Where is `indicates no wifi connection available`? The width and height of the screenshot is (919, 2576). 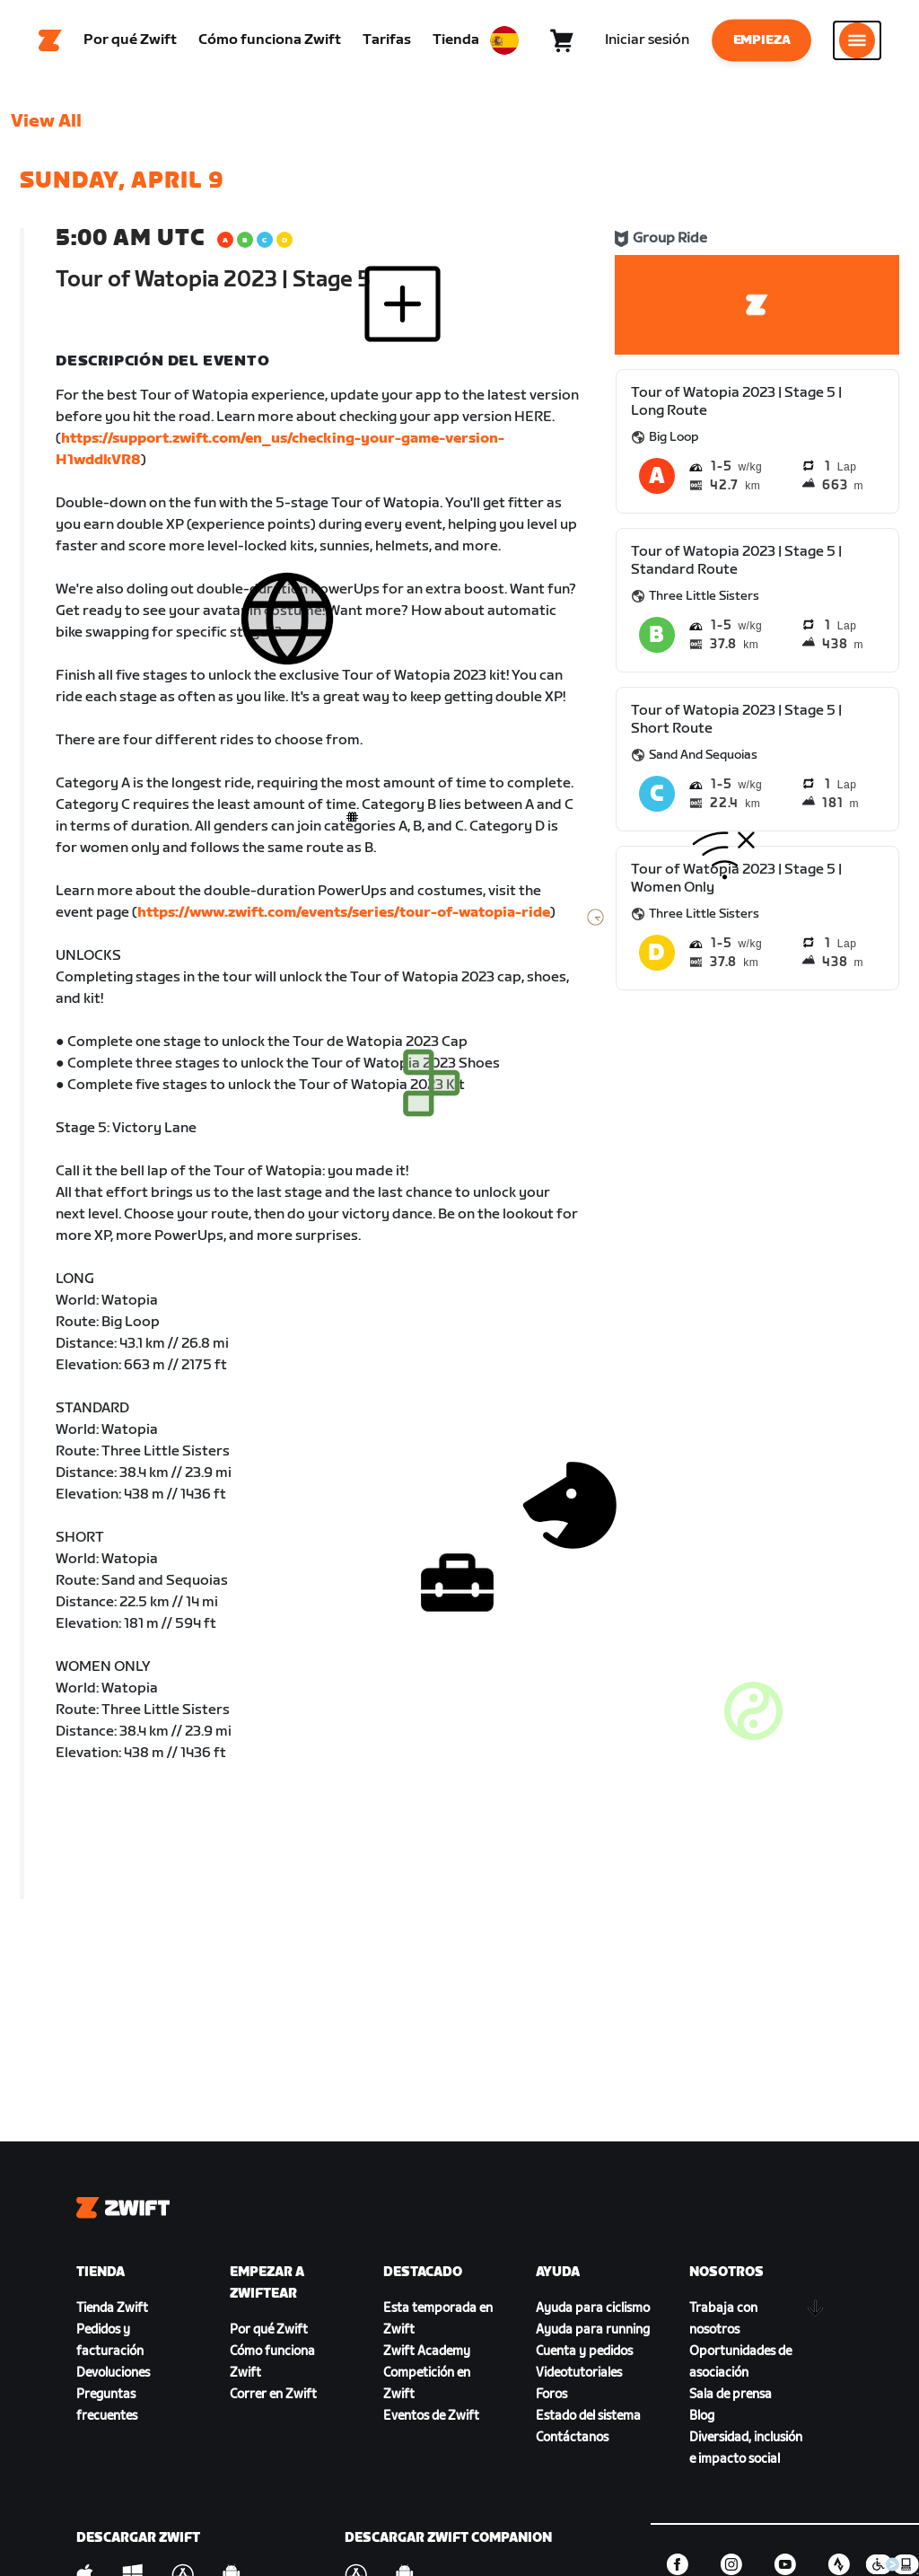 indicates no wifi connection available is located at coordinates (724, 854).